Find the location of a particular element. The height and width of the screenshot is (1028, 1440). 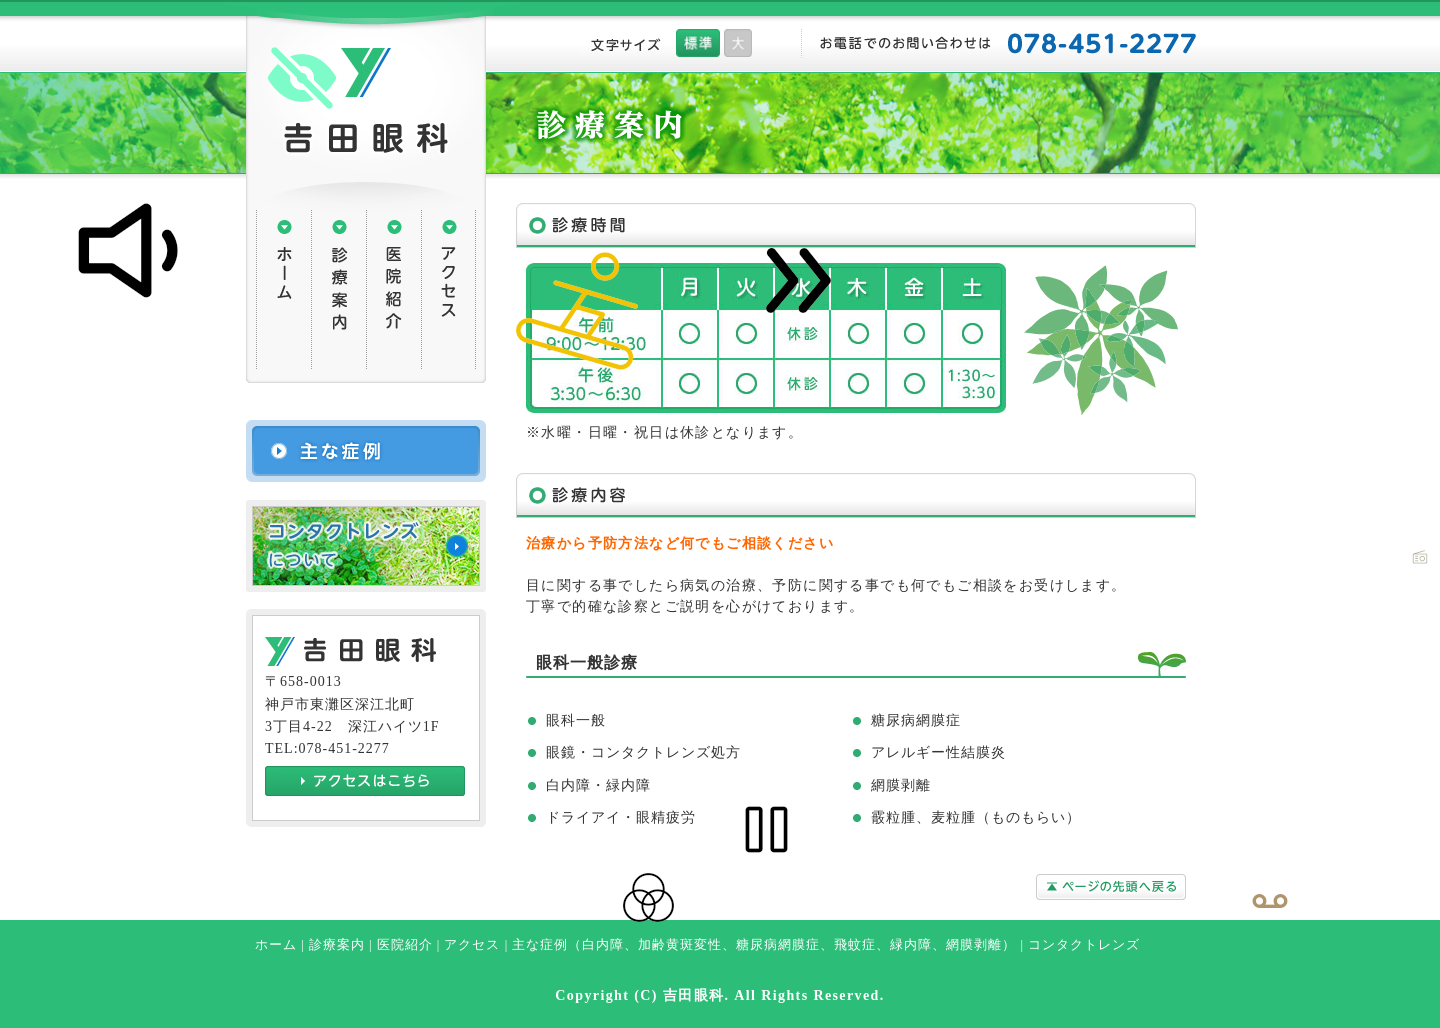

indicates voicemail is available is located at coordinates (1270, 901).